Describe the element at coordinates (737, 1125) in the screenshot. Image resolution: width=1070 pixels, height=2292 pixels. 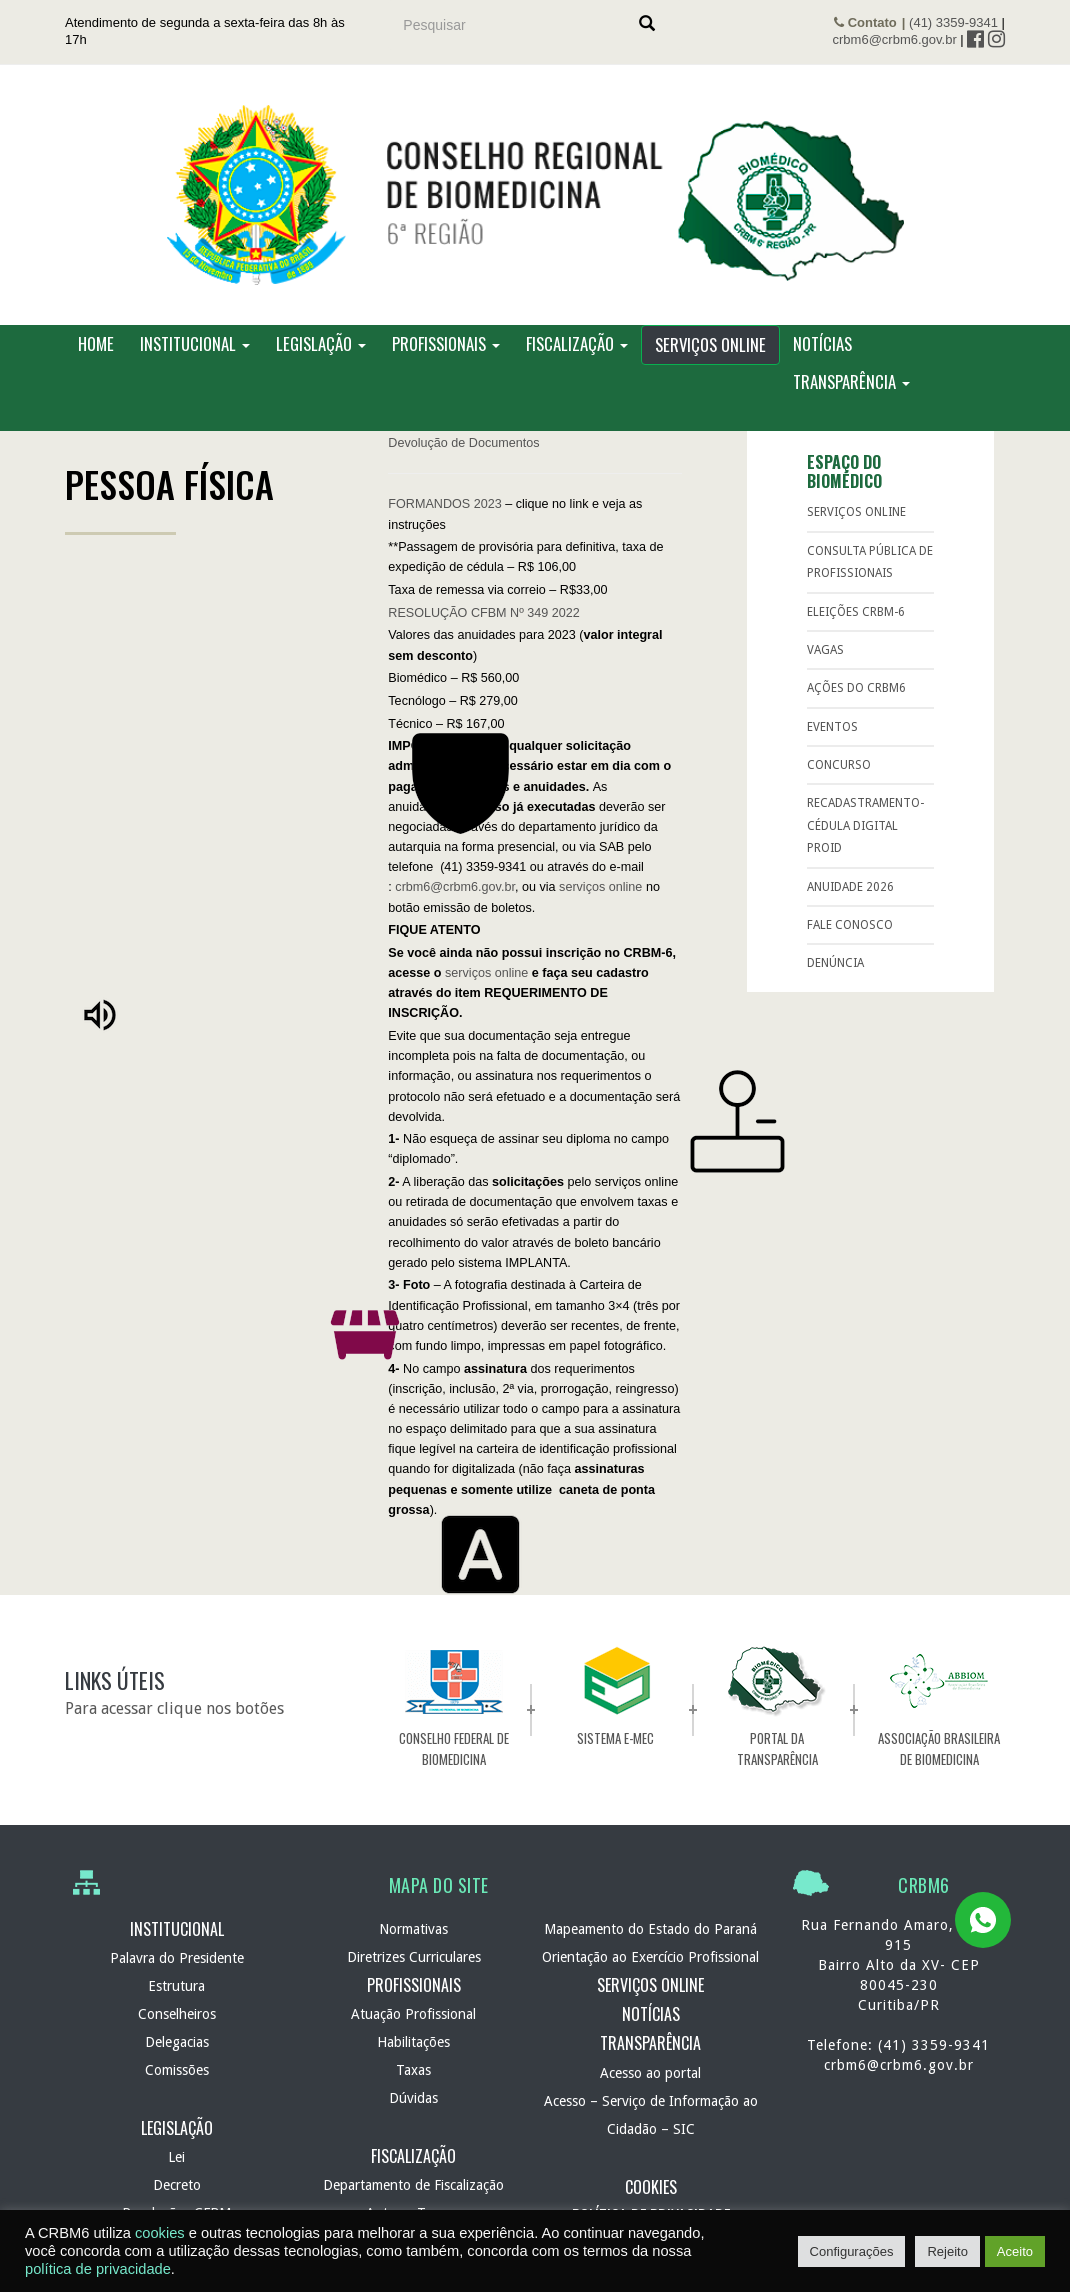
I see `access game controls or gaming features` at that location.